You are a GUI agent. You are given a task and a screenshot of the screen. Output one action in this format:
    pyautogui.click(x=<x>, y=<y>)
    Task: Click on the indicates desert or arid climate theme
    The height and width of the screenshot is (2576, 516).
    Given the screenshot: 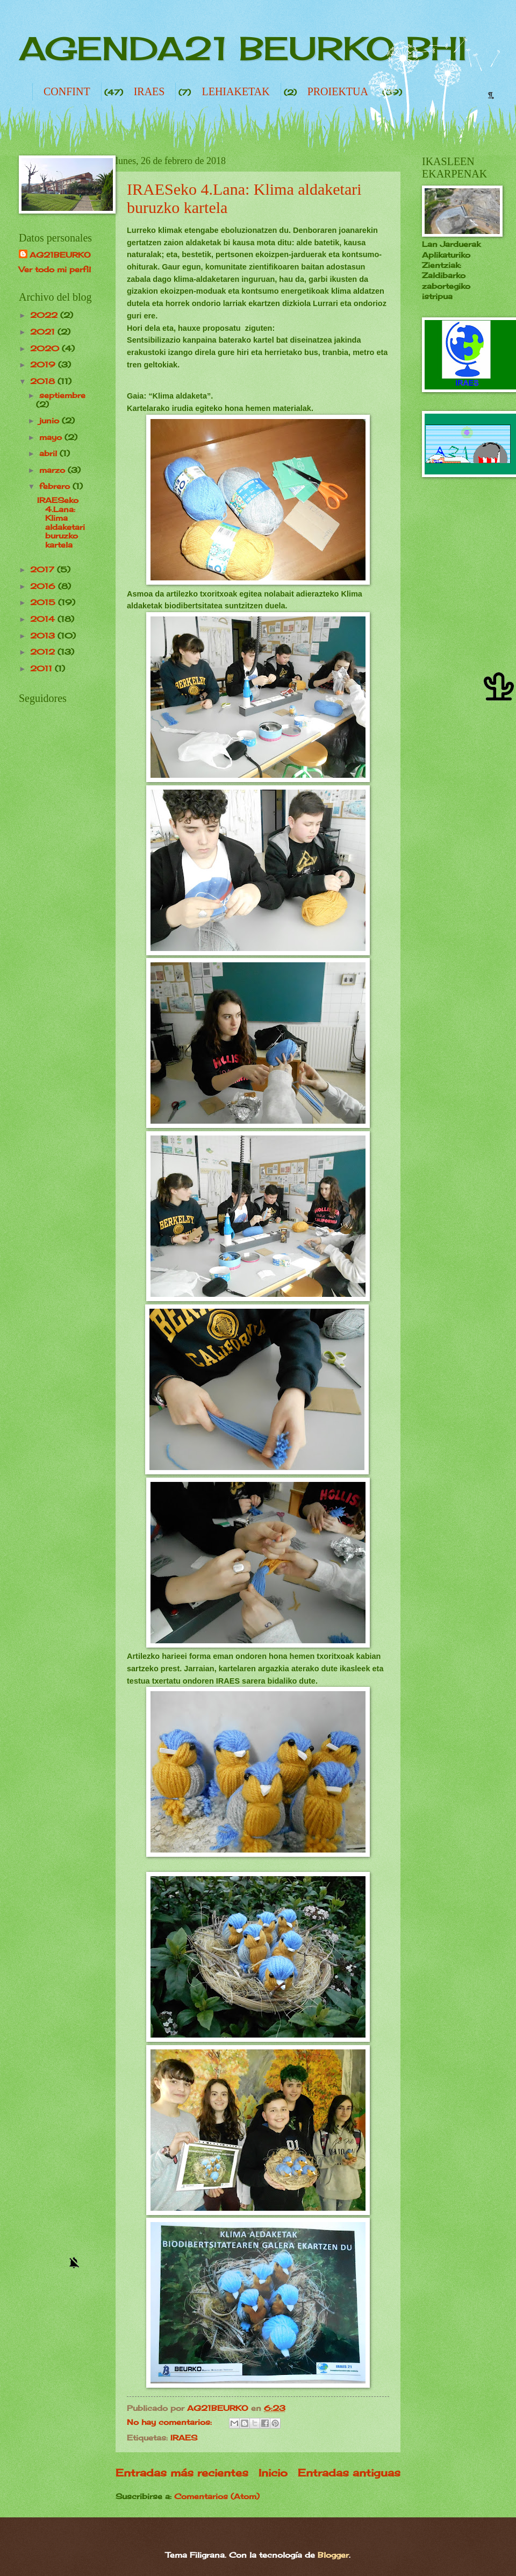 What is the action you would take?
    pyautogui.click(x=499, y=687)
    